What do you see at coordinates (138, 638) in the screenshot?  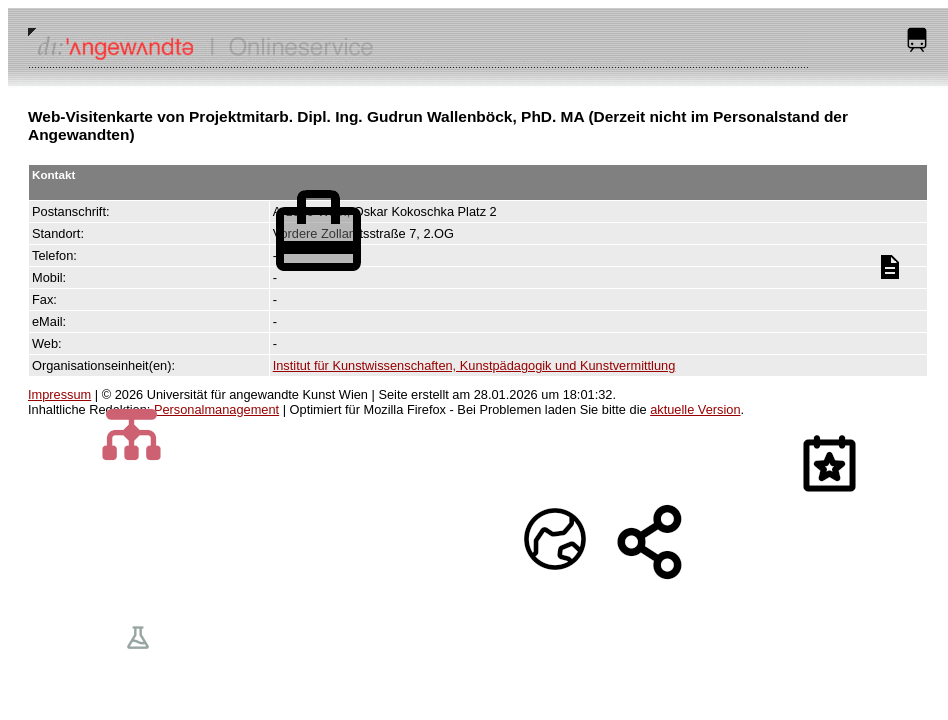 I see `access experimental or beta features` at bounding box center [138, 638].